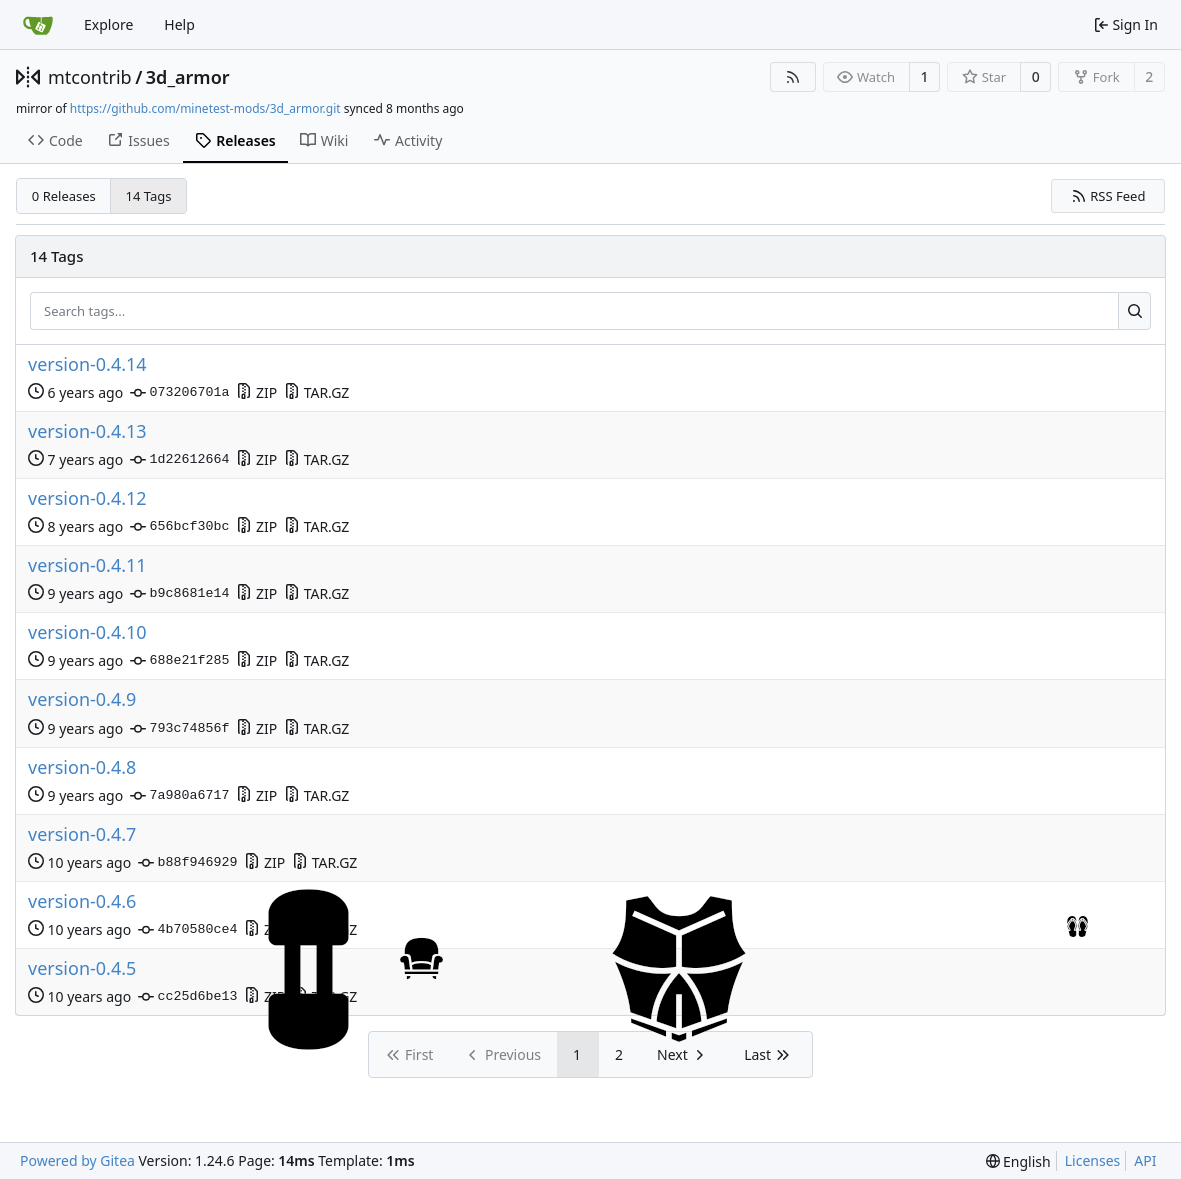 This screenshot has height=1179, width=1181. I want to click on use grenade weapon or explosive item, so click(308, 969).